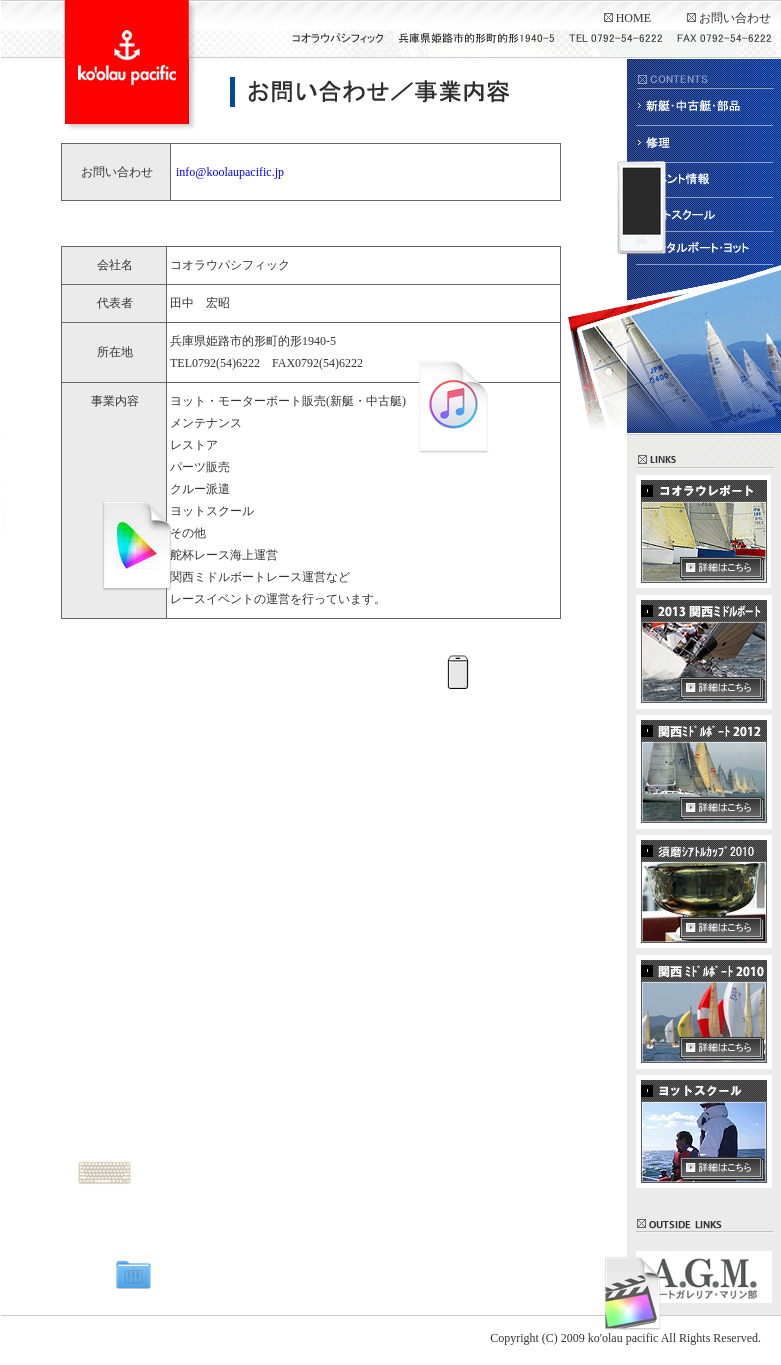 Image resolution: width=781 pixels, height=1365 pixels. Describe the element at coordinates (137, 547) in the screenshot. I see `color profile document for color management` at that location.